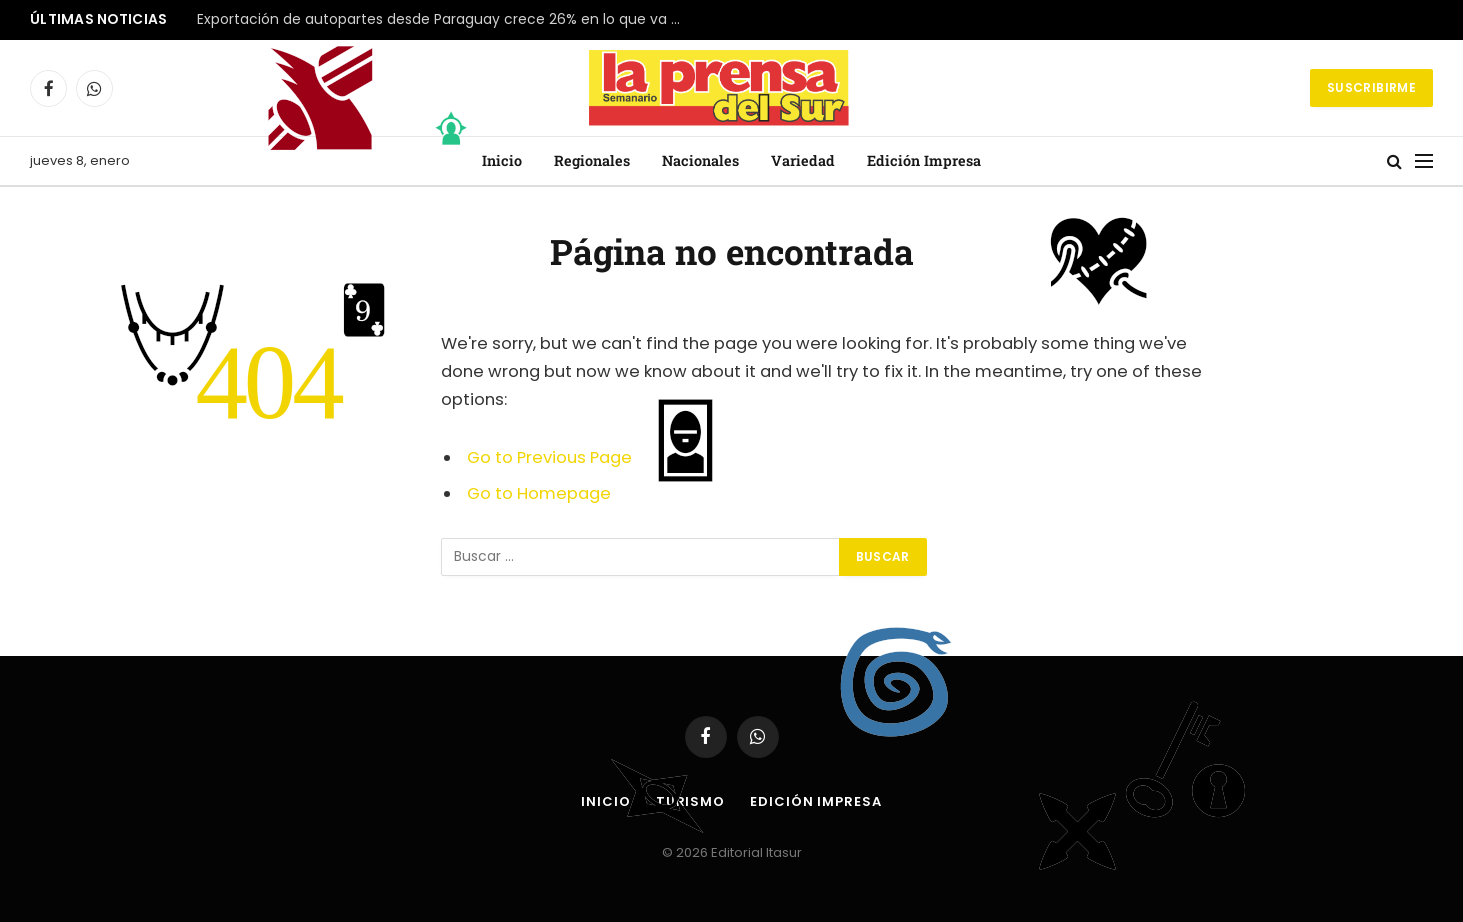  I want to click on mark as favorite, so click(657, 795).